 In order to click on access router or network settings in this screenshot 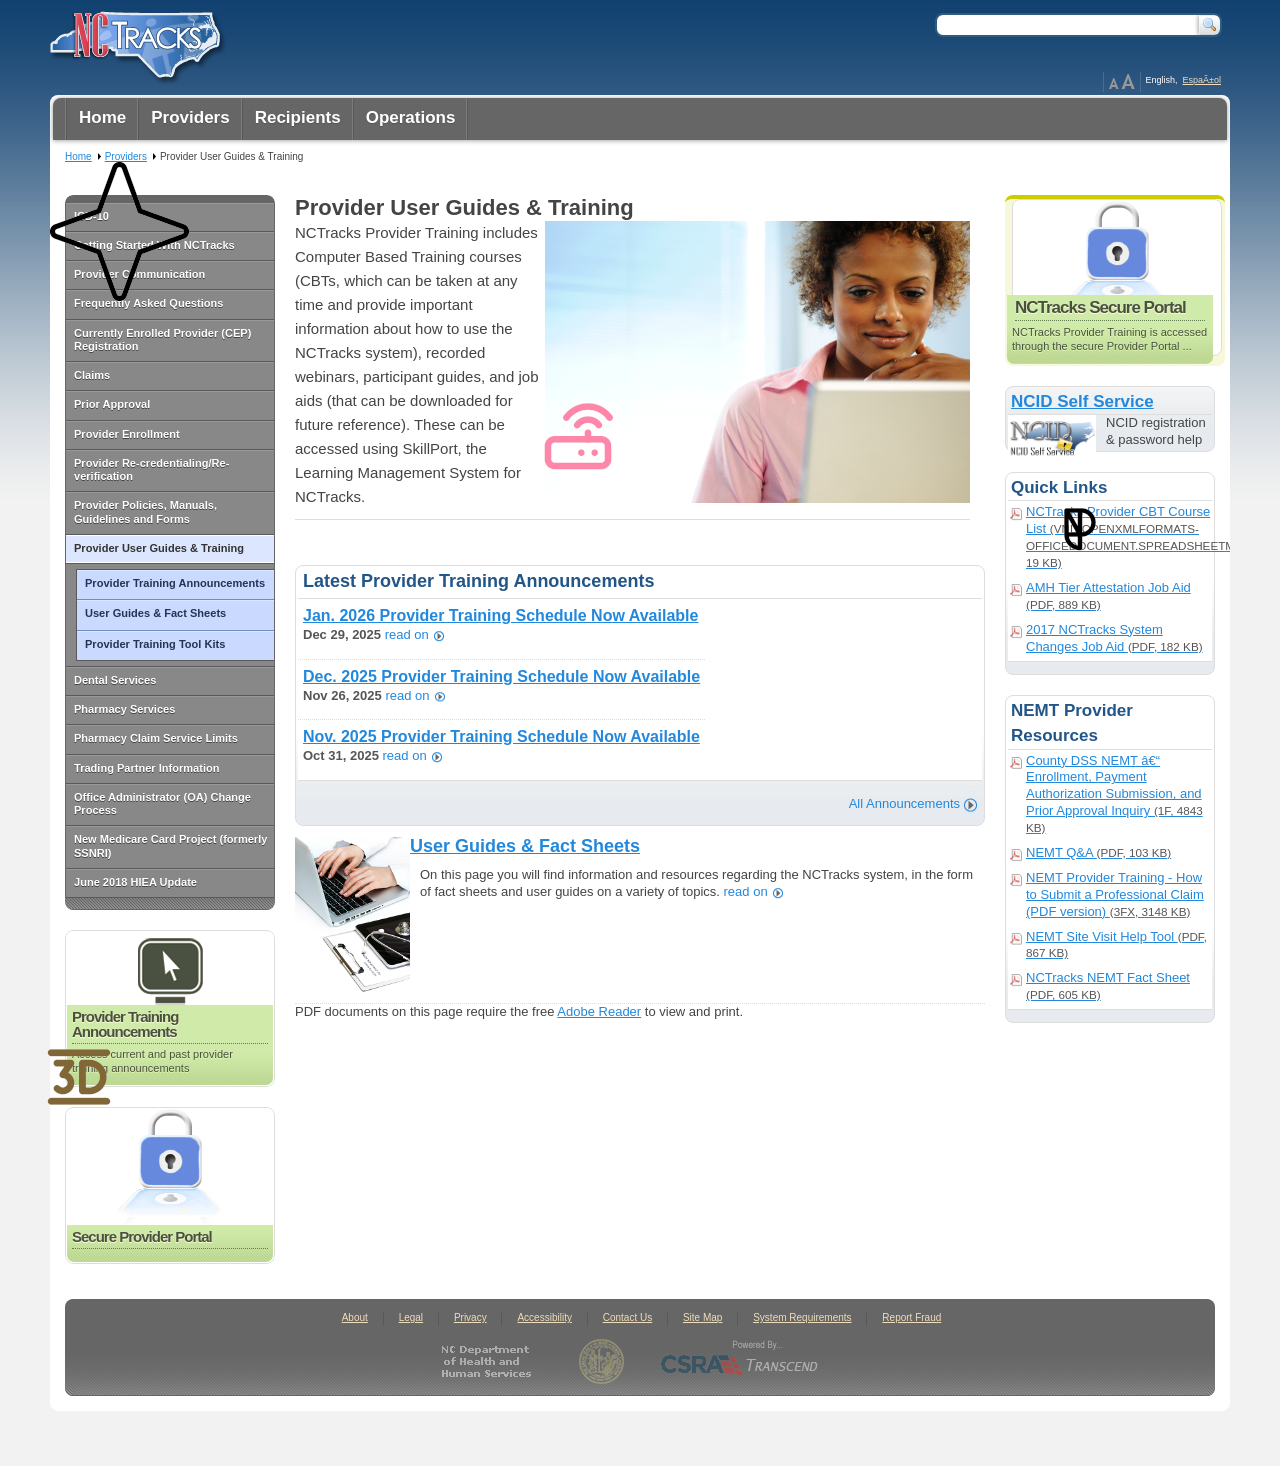, I will do `click(578, 436)`.